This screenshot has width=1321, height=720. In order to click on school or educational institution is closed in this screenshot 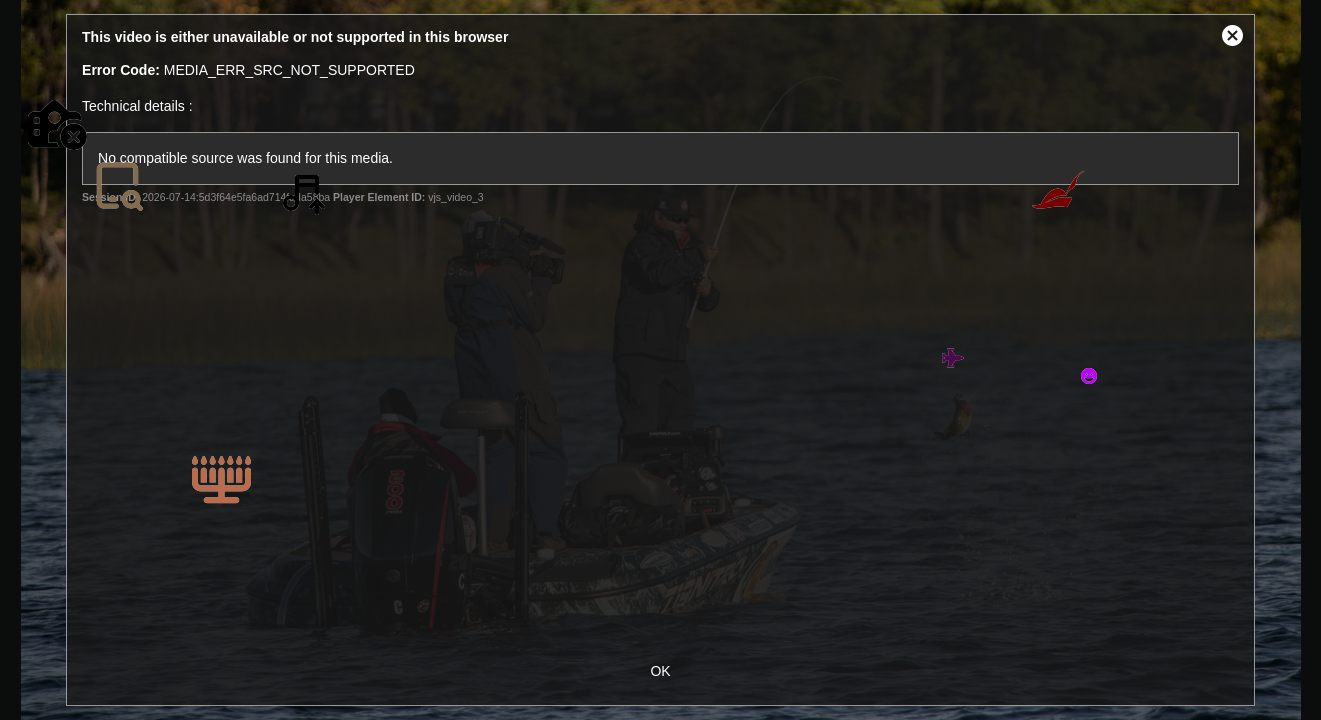, I will do `click(57, 123)`.